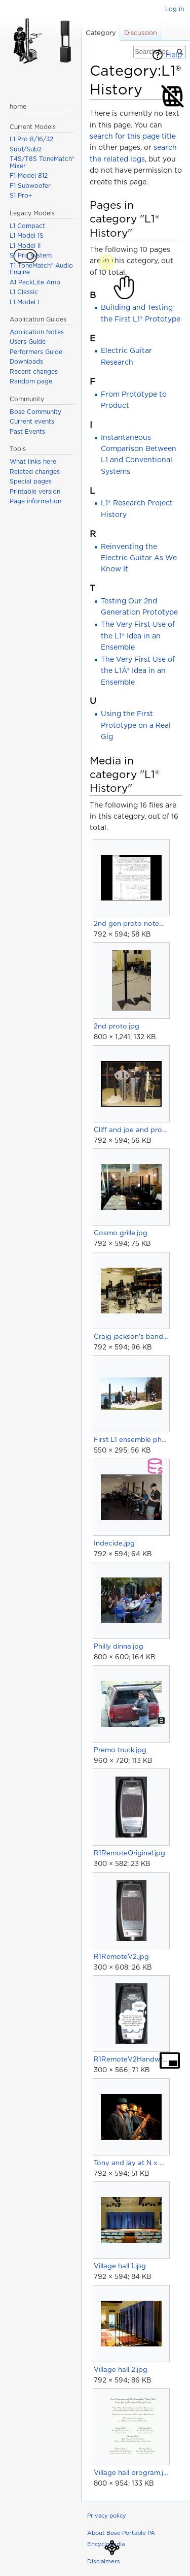  I want to click on toggle switch in the on position, so click(25, 256).